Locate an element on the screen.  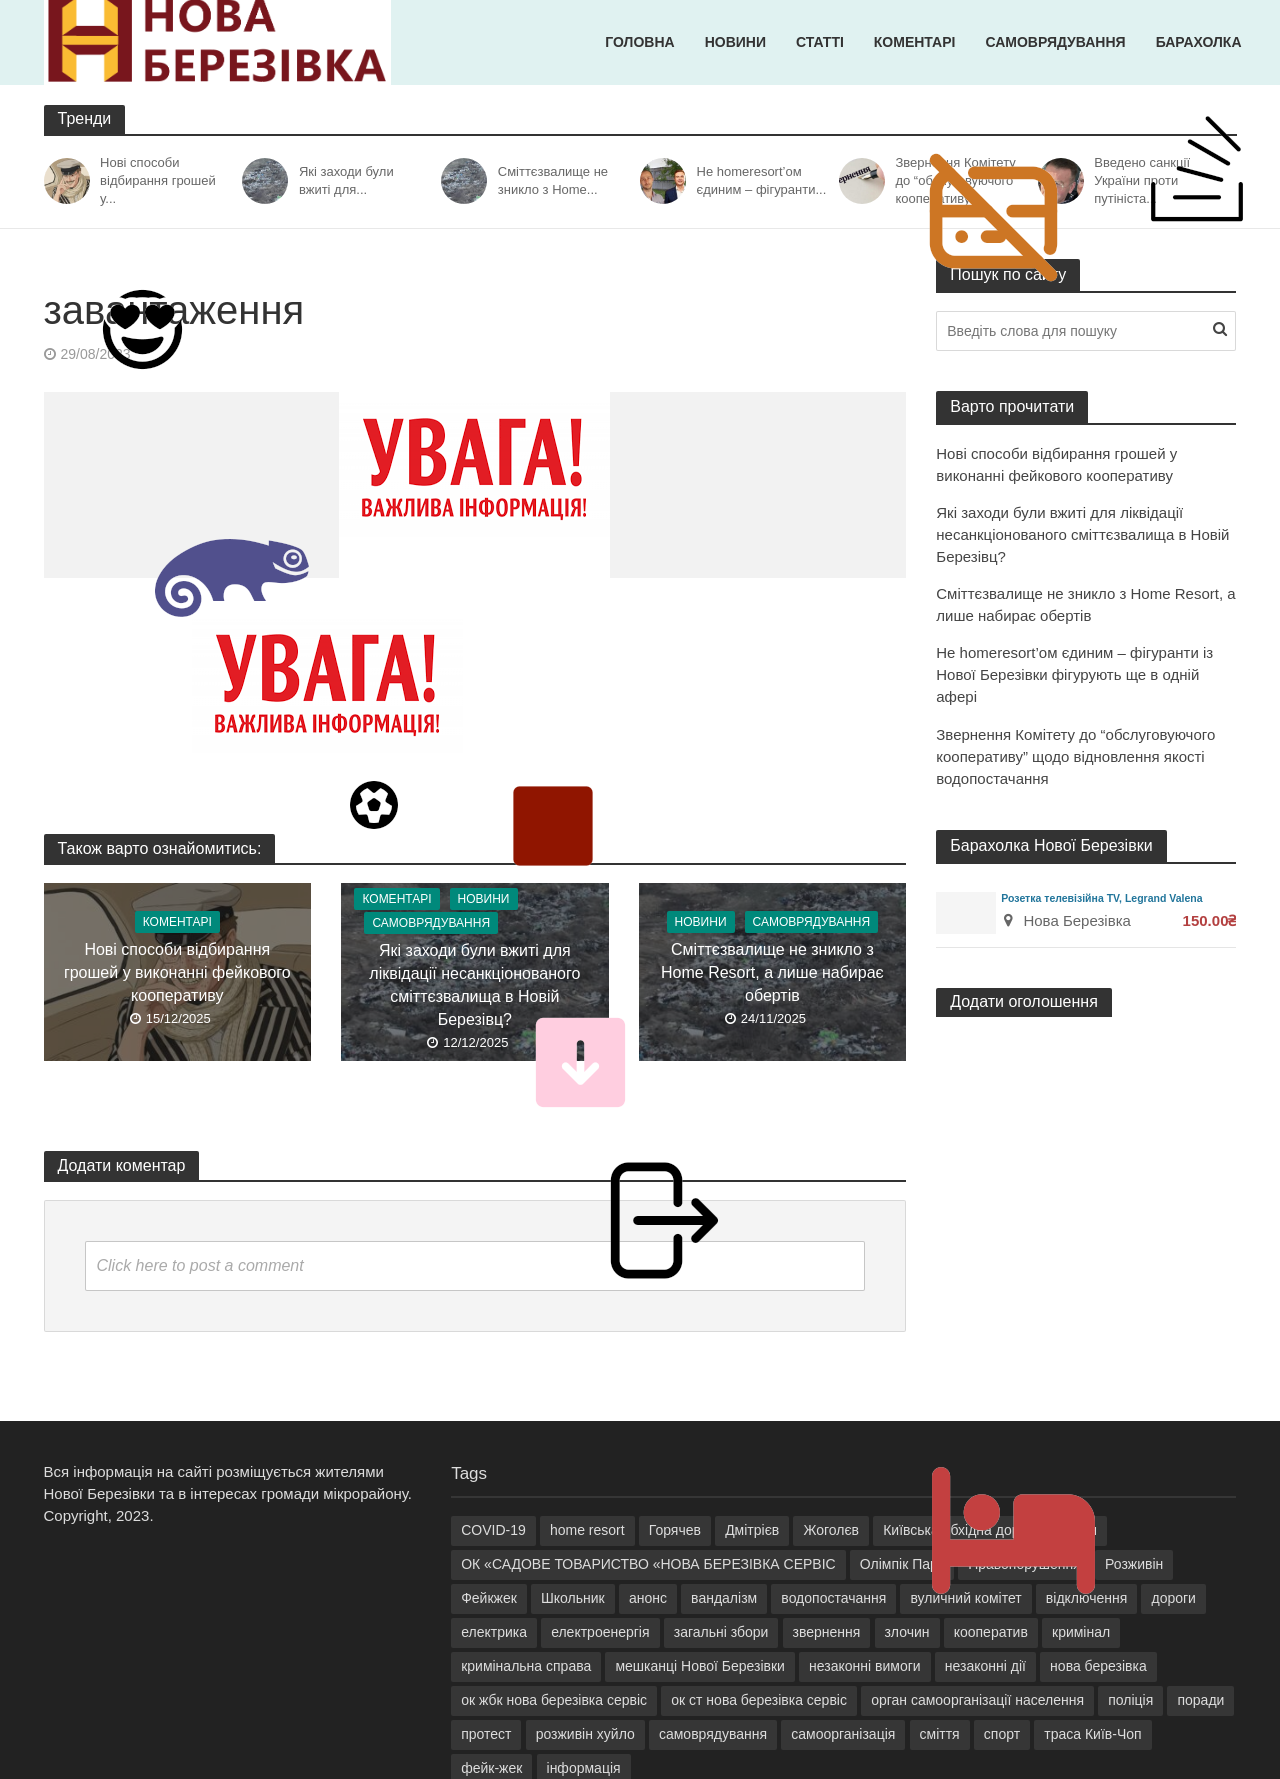
stop media playback is located at coordinates (553, 826).